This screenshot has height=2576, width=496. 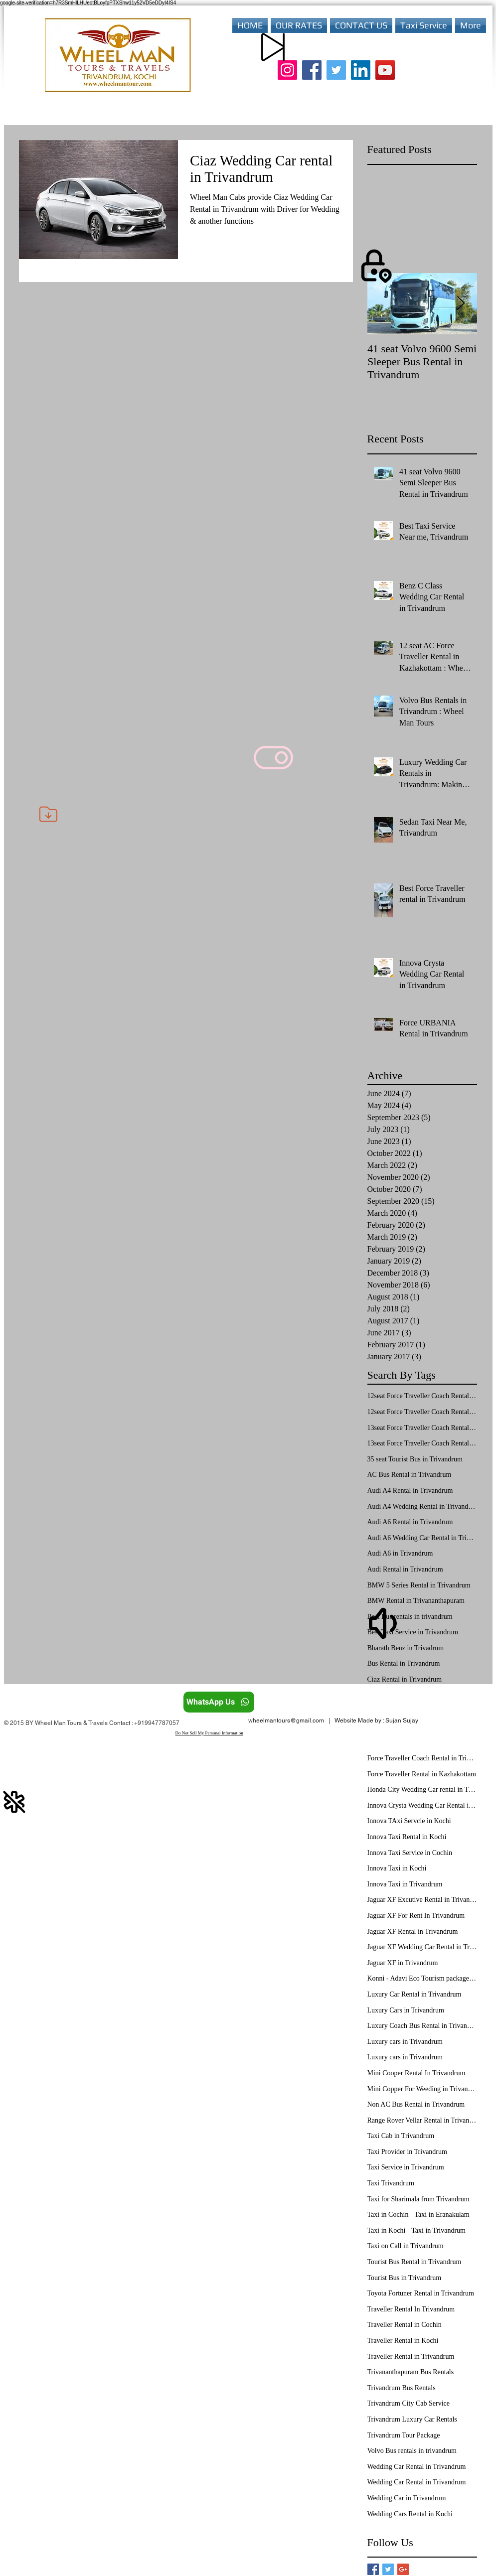 I want to click on skip to the next track or media item, so click(x=273, y=47).